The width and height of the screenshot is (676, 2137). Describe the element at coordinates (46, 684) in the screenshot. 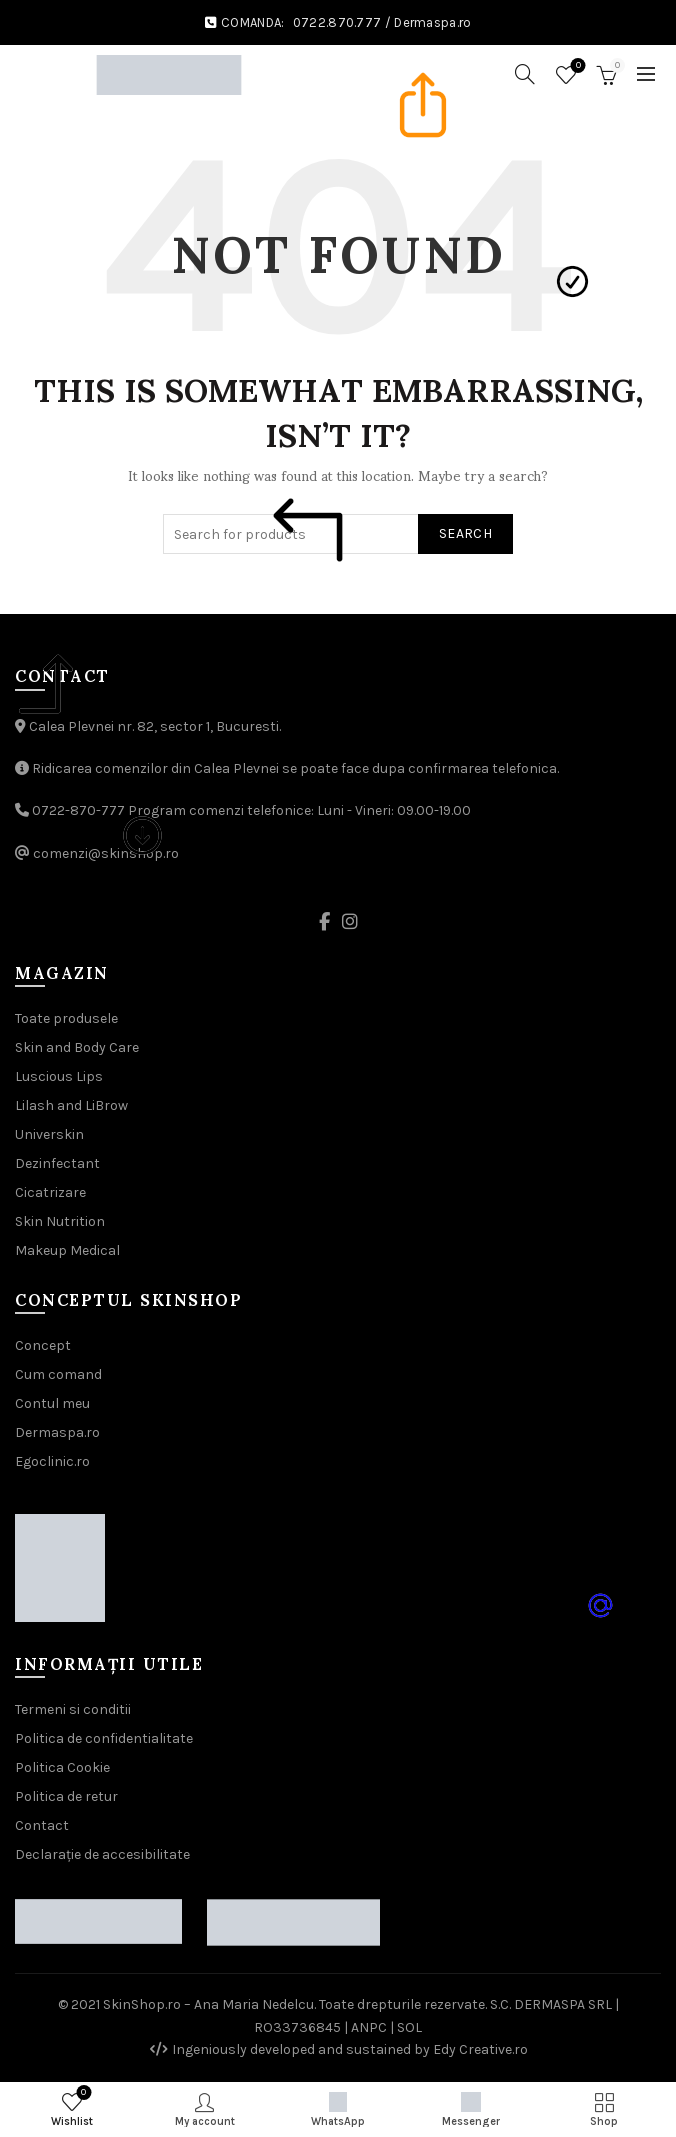

I see `turn right then continue upward` at that location.